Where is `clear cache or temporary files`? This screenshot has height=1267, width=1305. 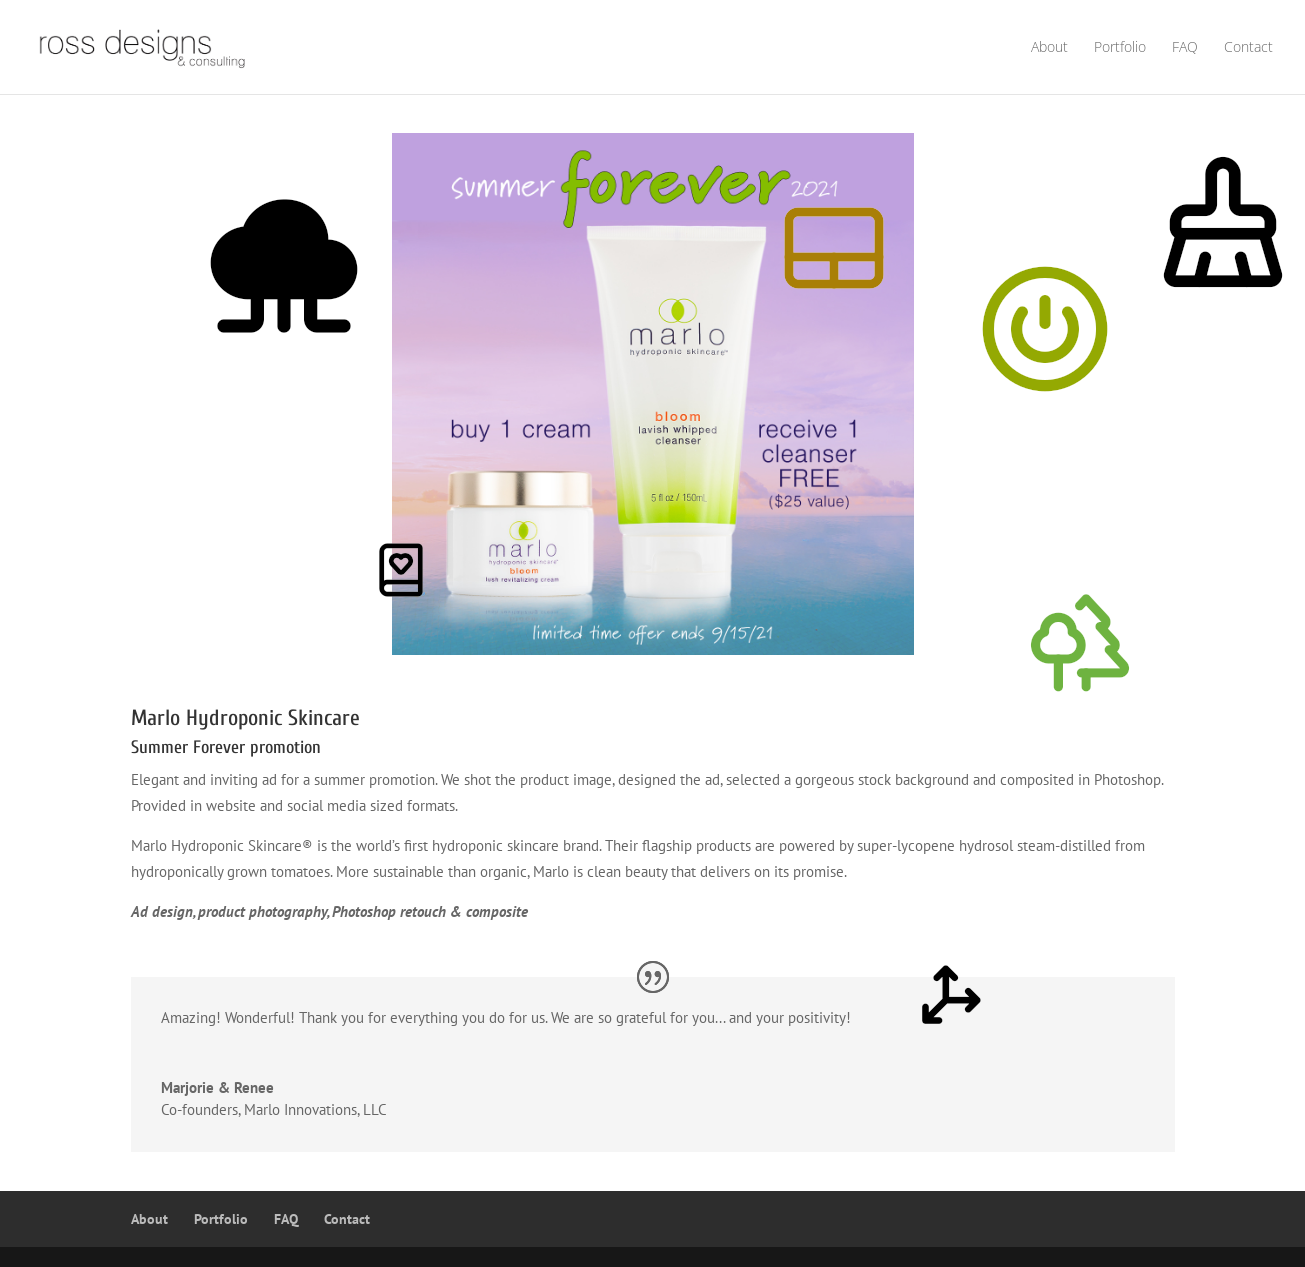 clear cache or temporary files is located at coordinates (1223, 222).